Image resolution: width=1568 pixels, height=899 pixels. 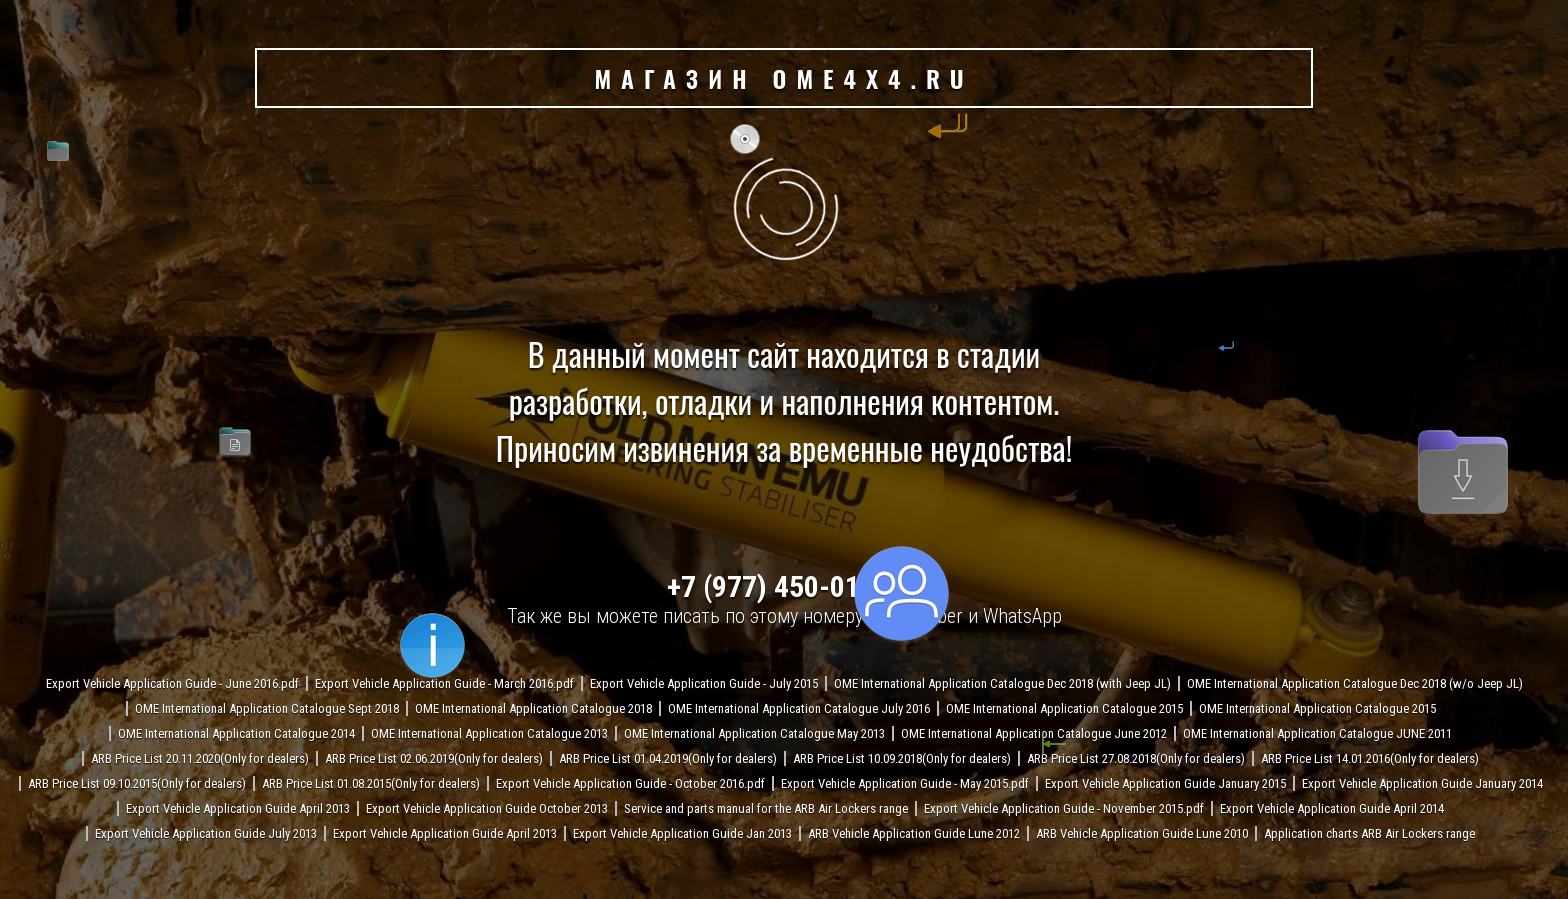 I want to click on go to the first item in a list or sequence, so click(x=1054, y=744).